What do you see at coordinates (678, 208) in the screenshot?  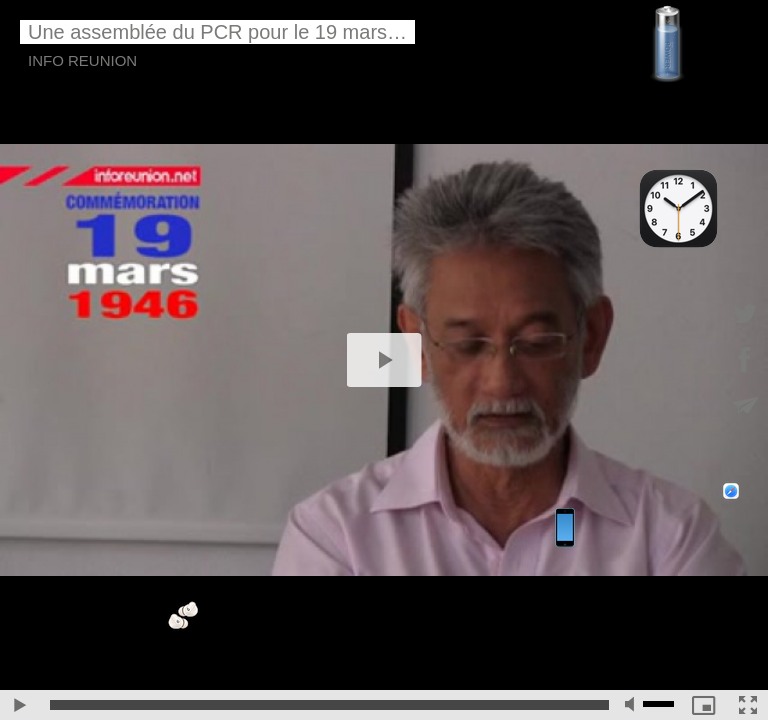 I see `open the clock app` at bounding box center [678, 208].